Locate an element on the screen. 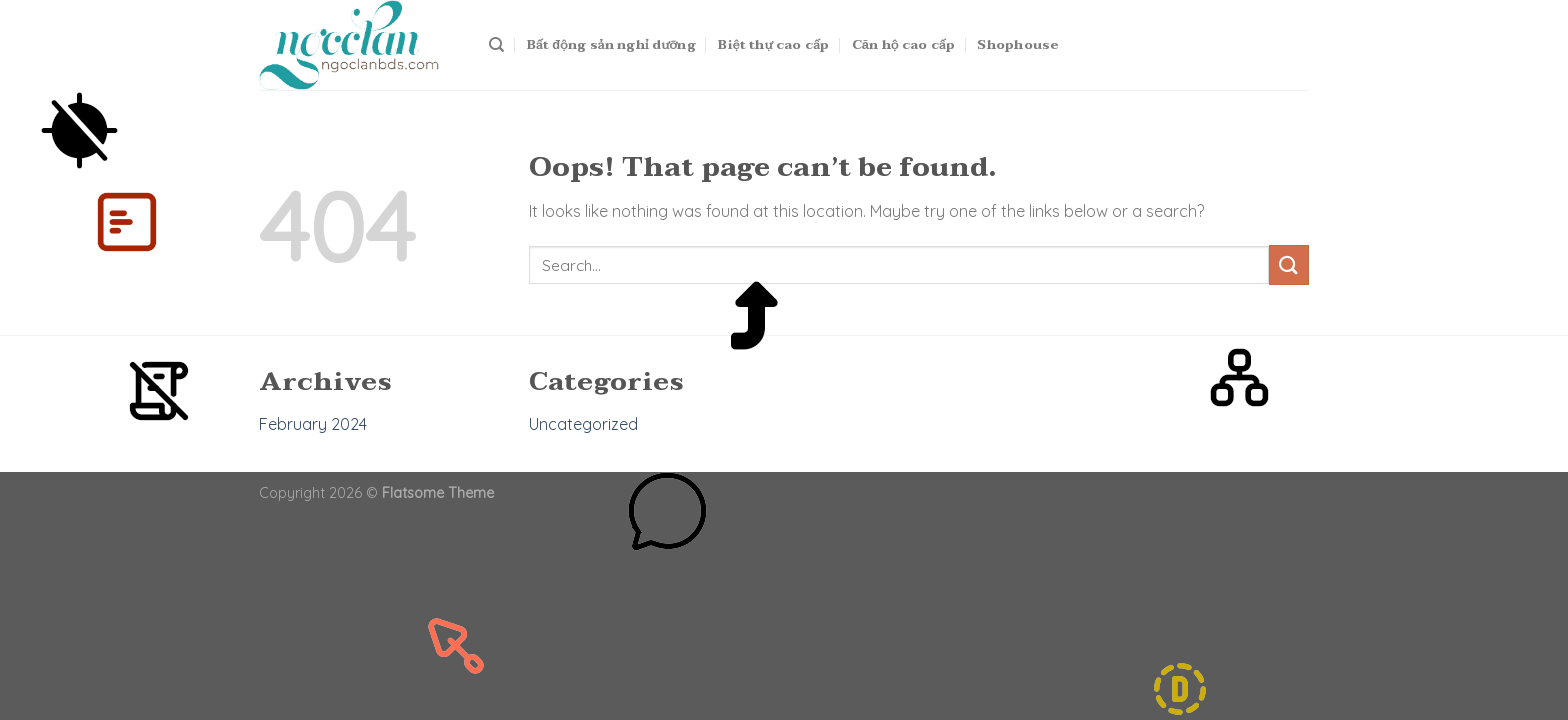  access gardening or landscaping tools is located at coordinates (456, 646).